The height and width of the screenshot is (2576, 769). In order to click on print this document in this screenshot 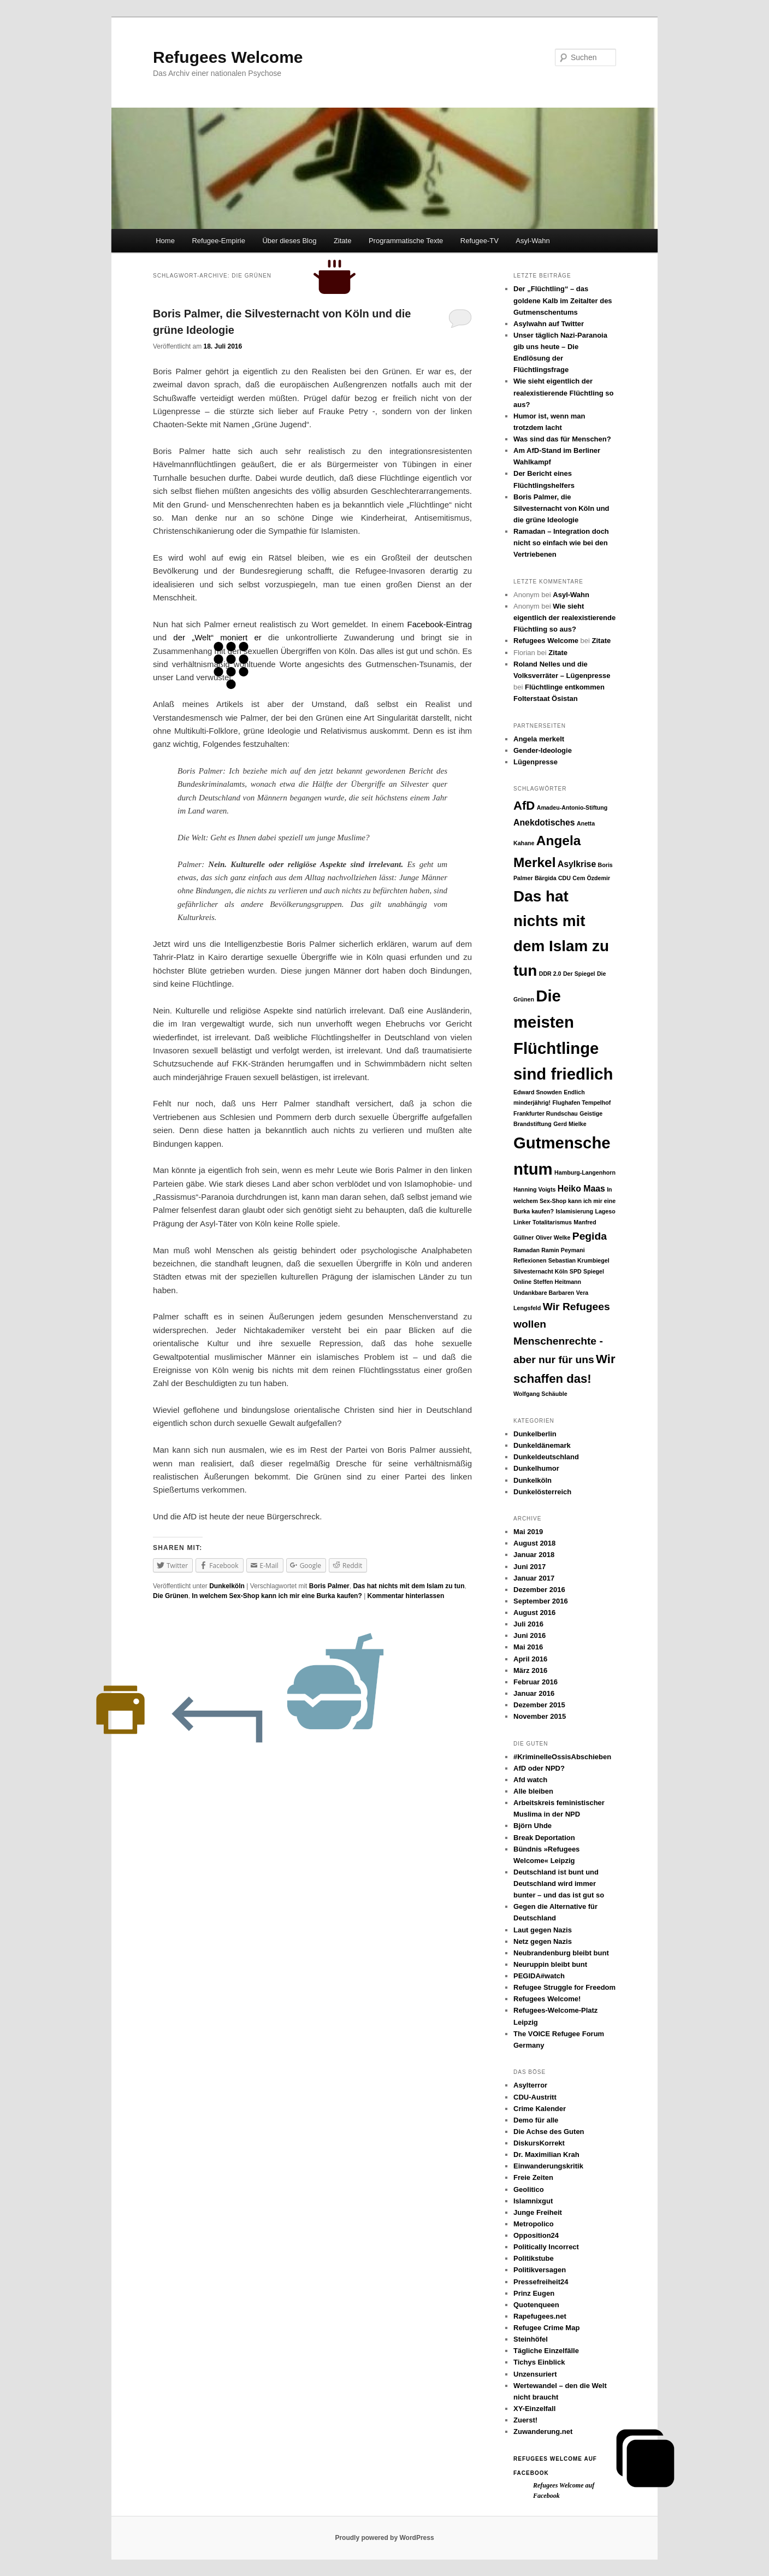, I will do `click(120, 1710)`.